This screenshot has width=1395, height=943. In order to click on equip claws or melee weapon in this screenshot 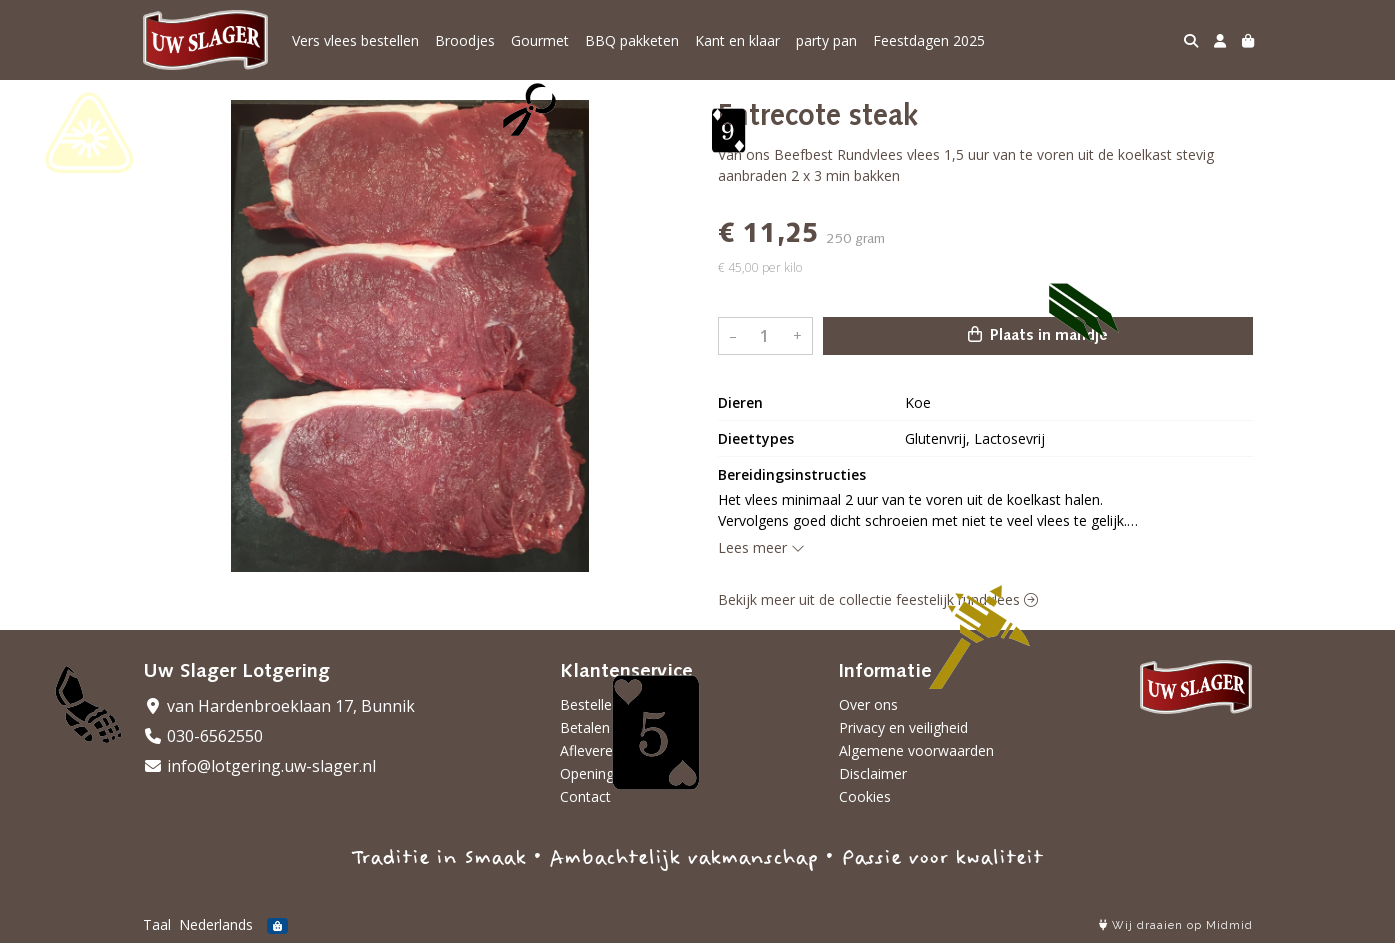, I will do `click(1084, 318)`.